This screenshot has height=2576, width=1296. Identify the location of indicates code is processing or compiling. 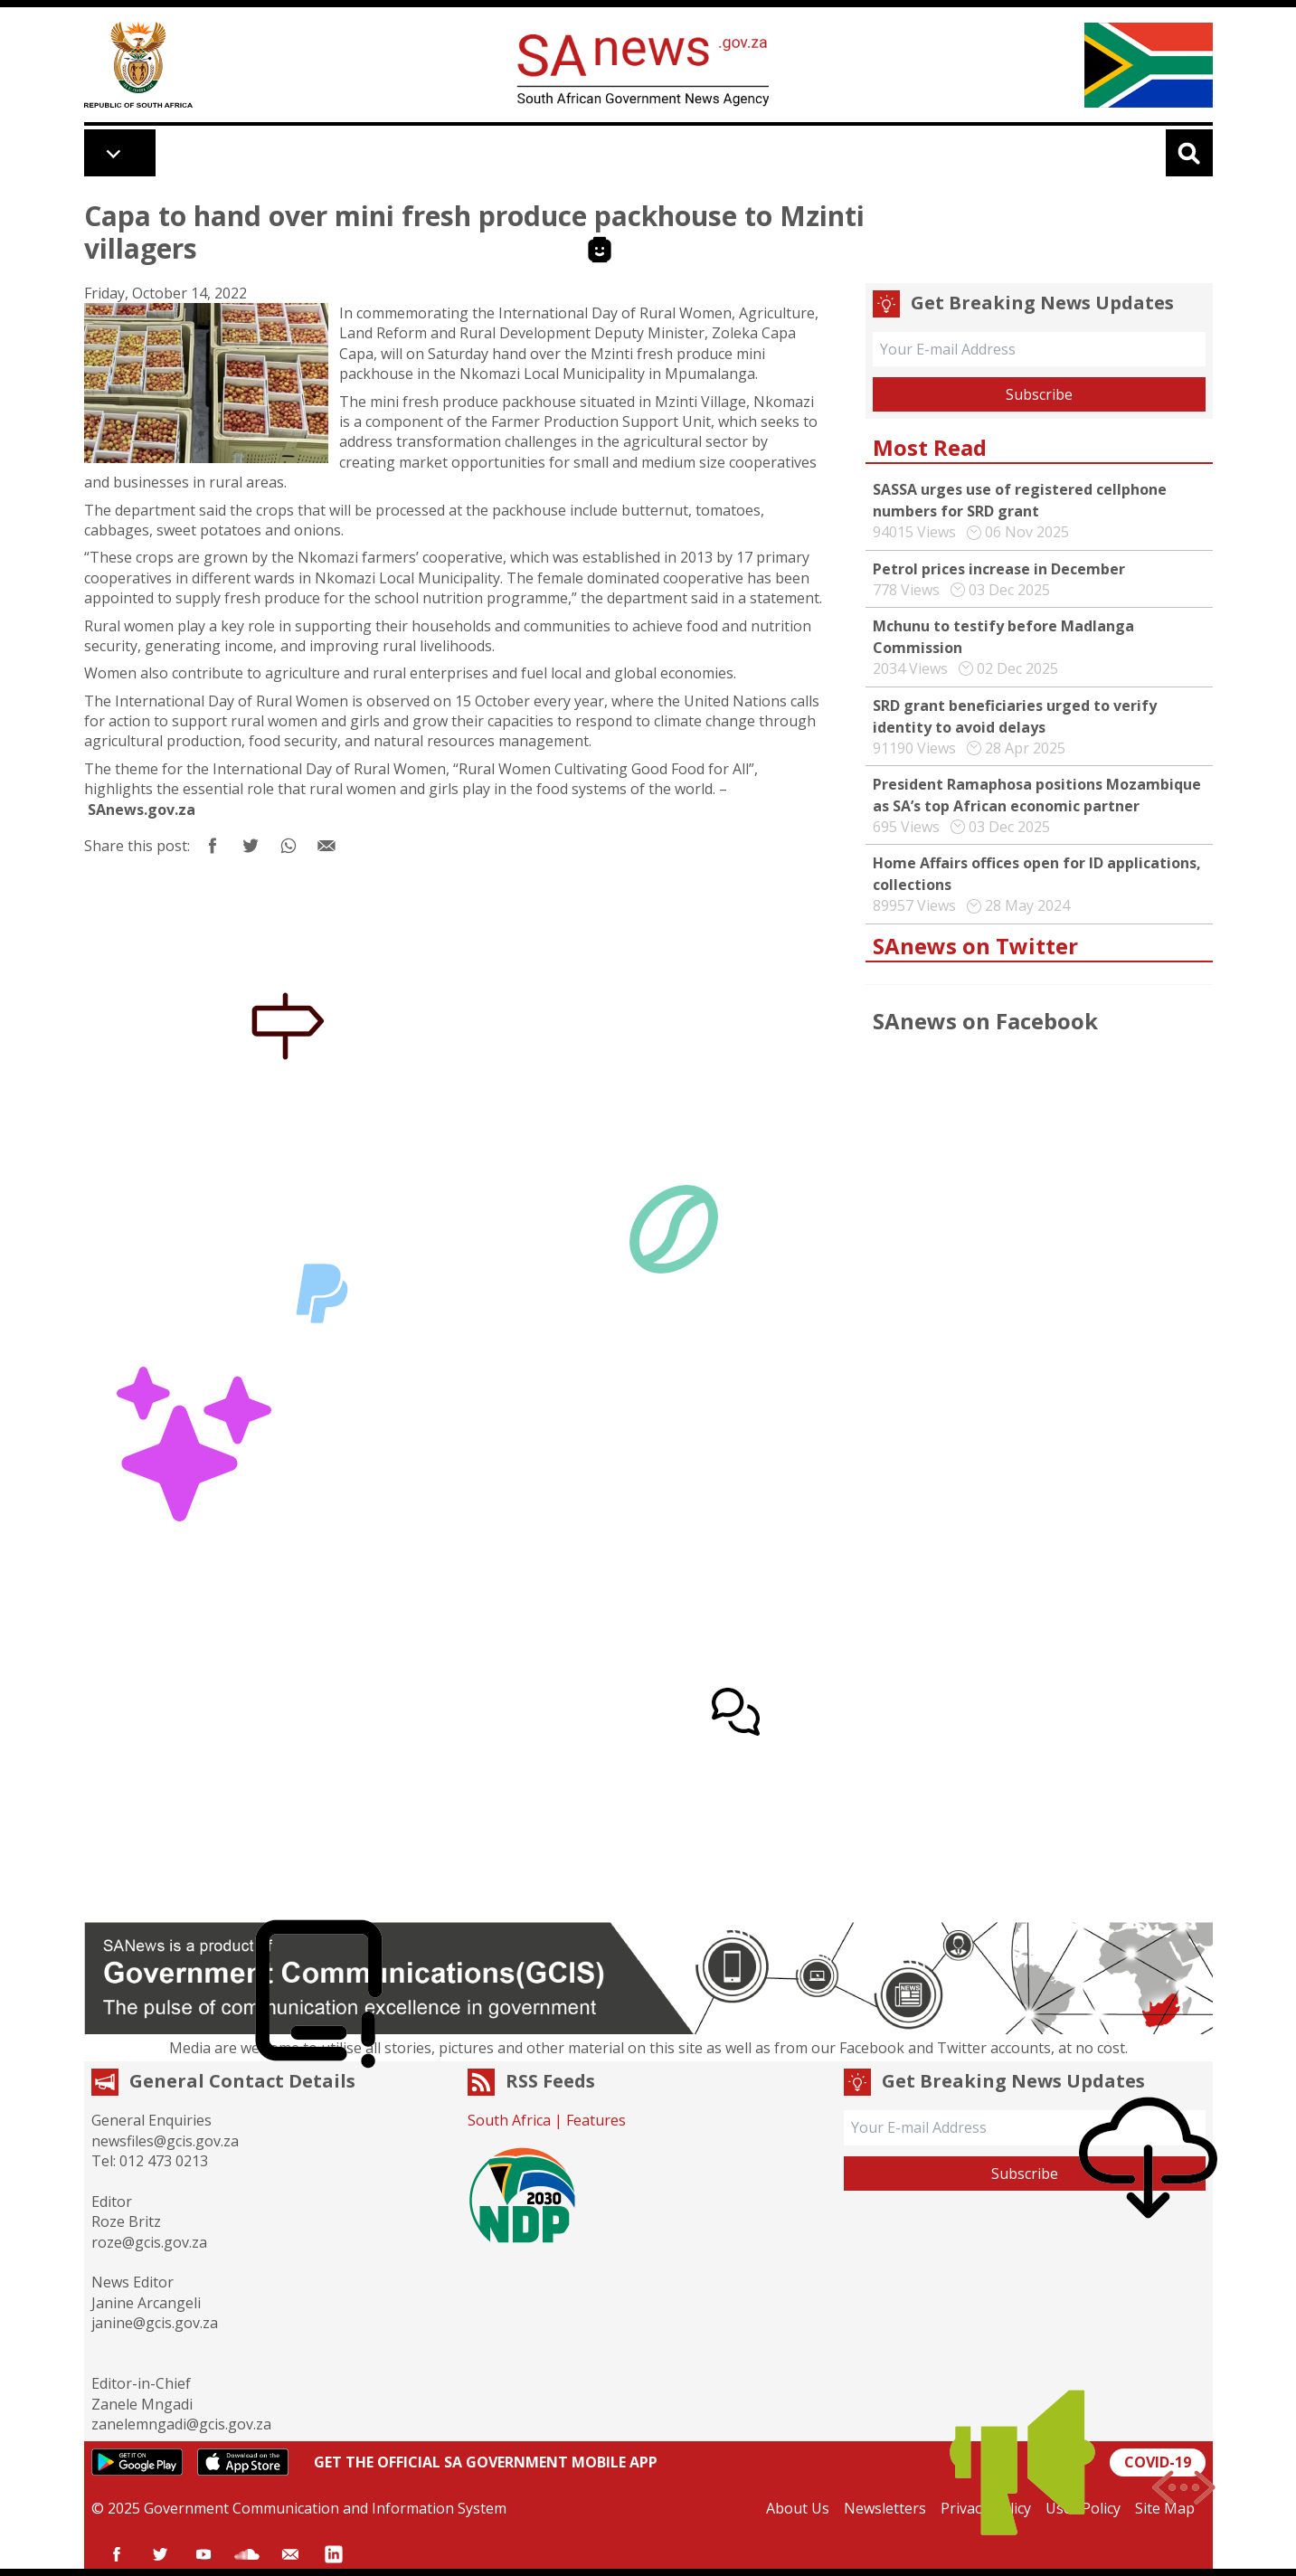
(1184, 2487).